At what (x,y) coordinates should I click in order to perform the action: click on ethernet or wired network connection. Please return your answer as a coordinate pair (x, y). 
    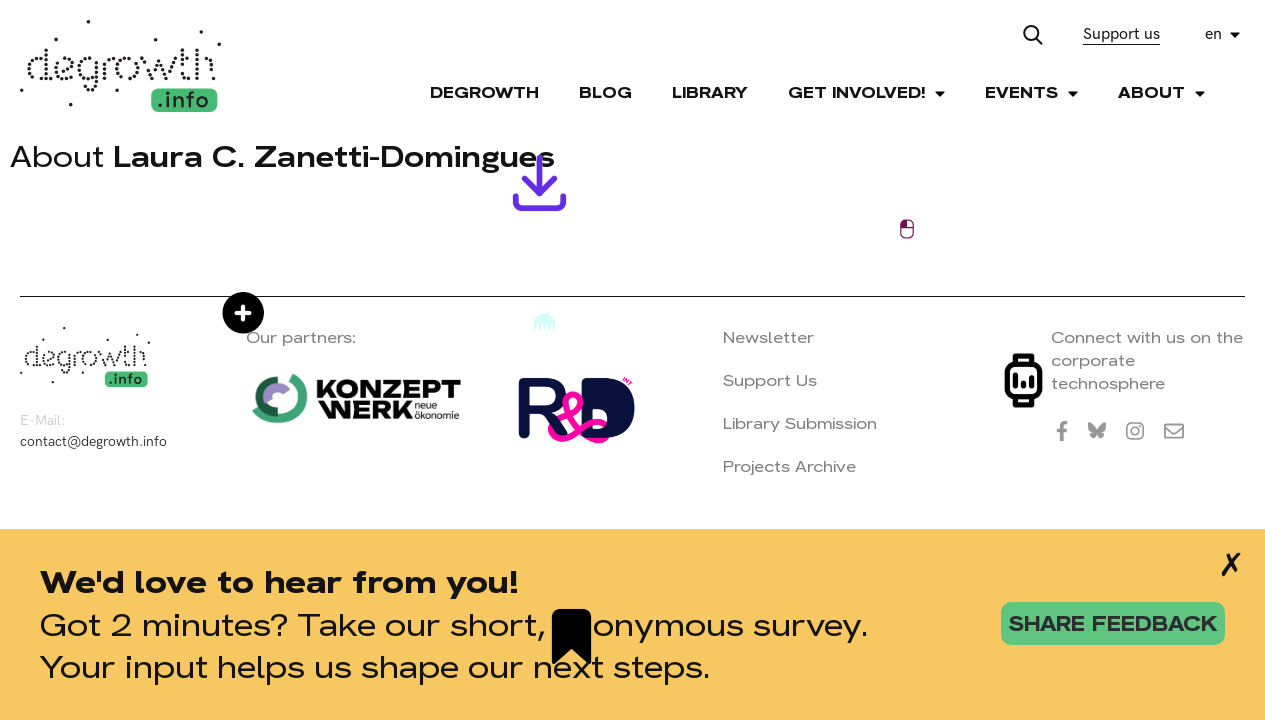
    Looking at the image, I should click on (544, 321).